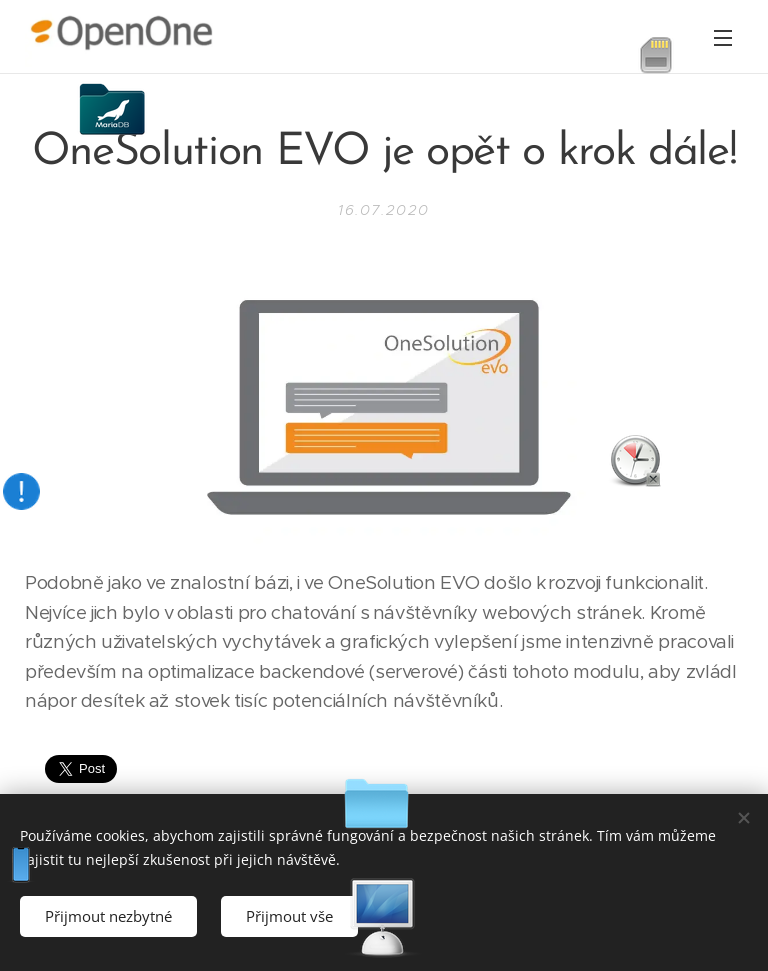 This screenshot has height=971, width=768. What do you see at coordinates (636, 459) in the screenshot?
I see `indicates a missed appointment or scheduled event` at bounding box center [636, 459].